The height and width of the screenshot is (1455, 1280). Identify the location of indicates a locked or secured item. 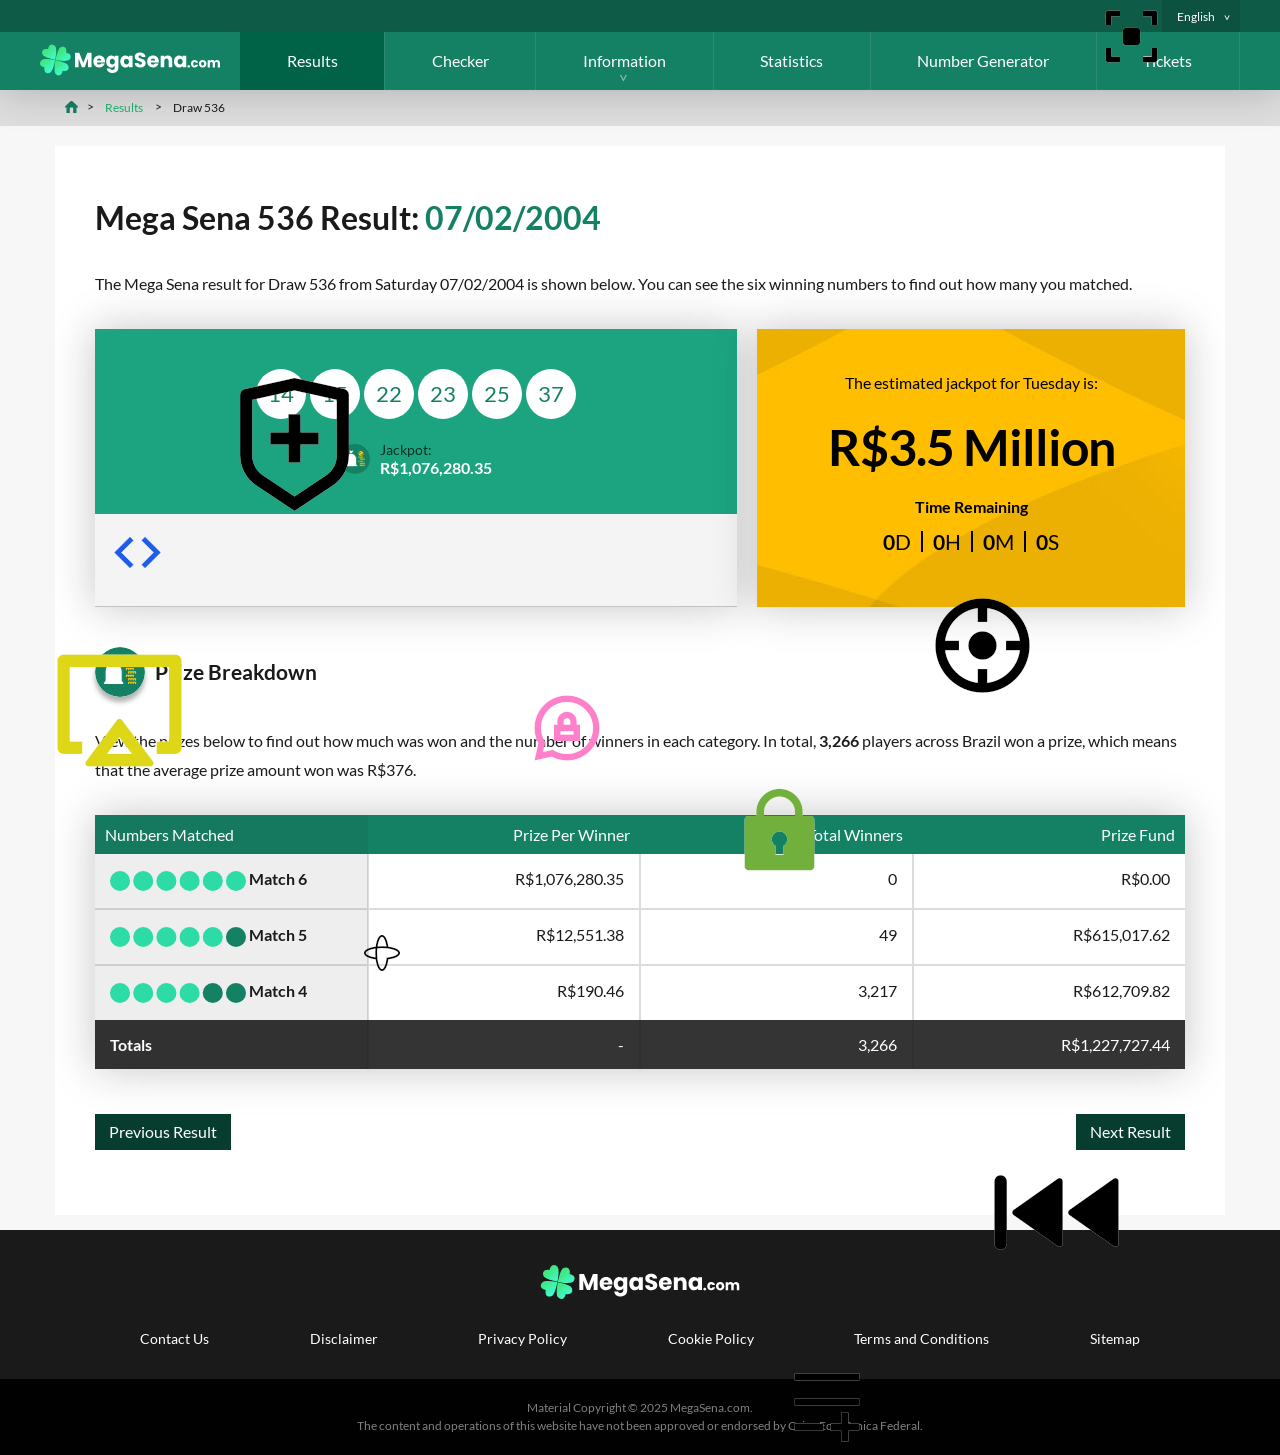
(779, 831).